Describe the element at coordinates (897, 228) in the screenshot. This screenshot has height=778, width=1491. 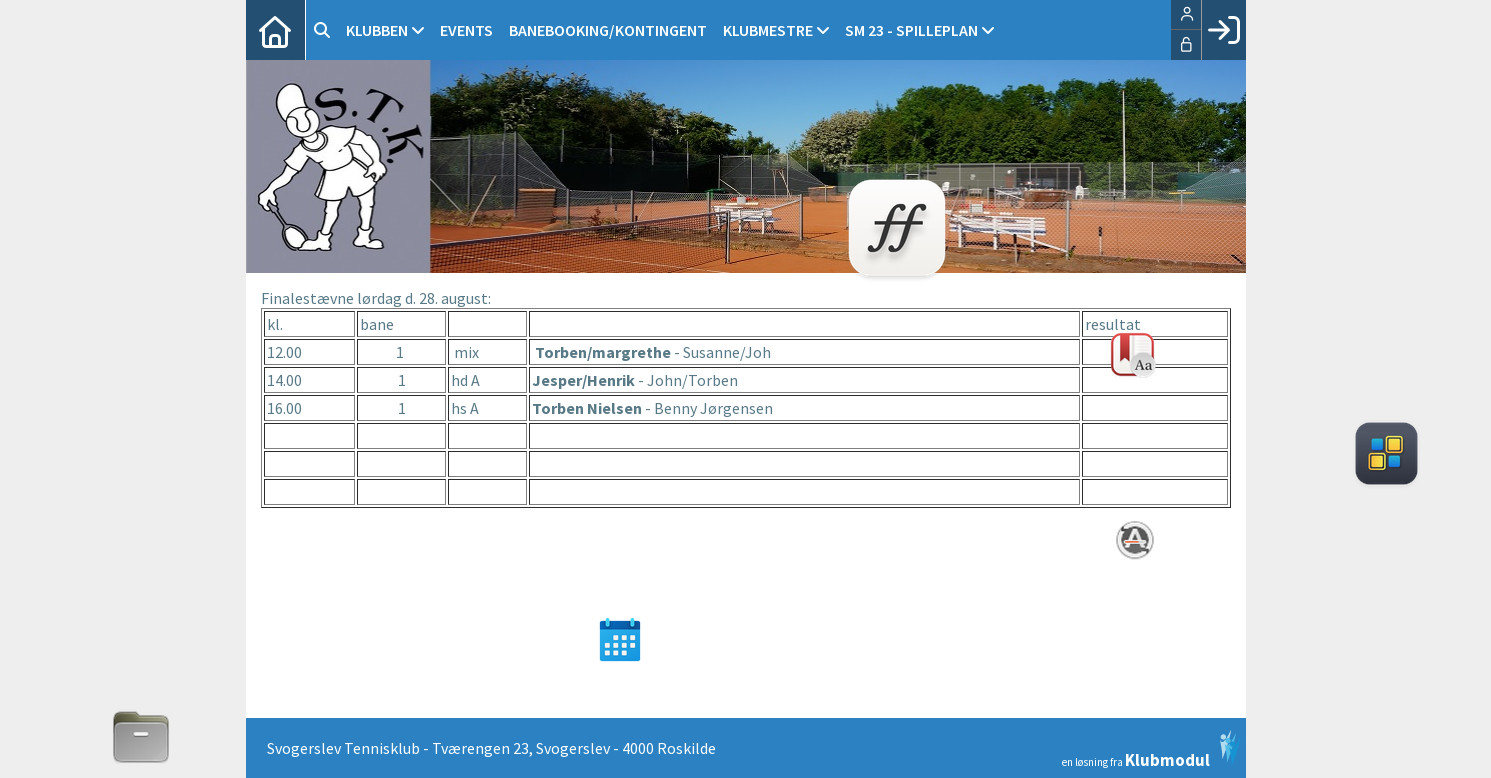
I see `open fontforge font editing application` at that location.